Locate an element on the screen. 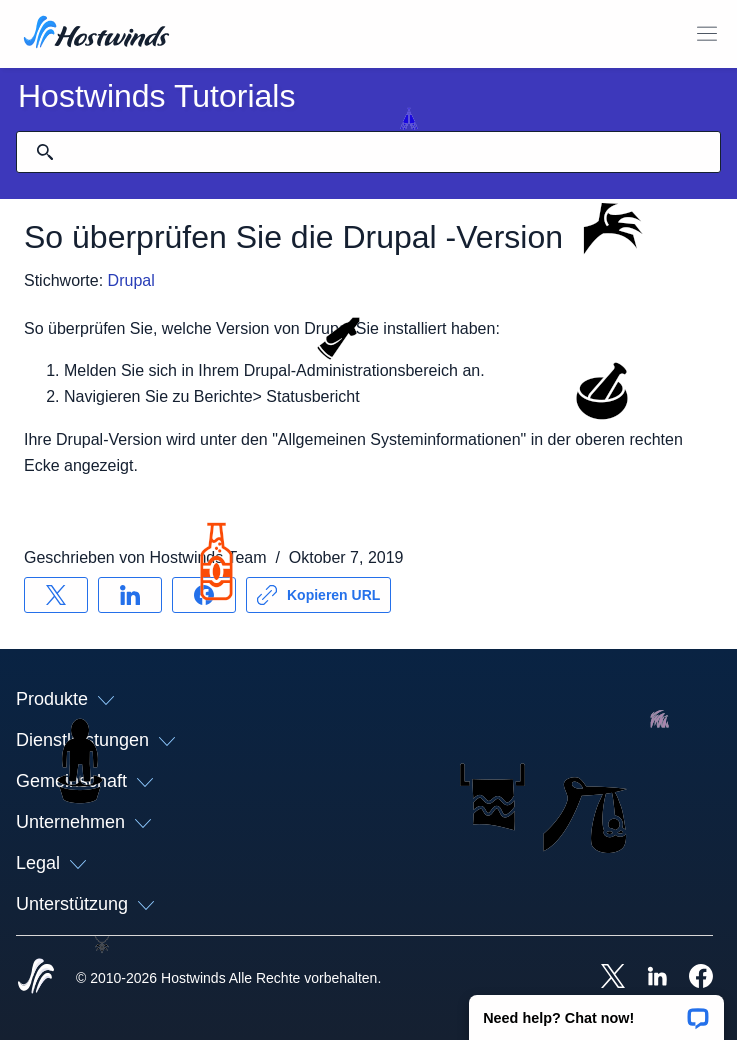 Image resolution: width=737 pixels, height=1040 pixels. activate fire wave attack or ability is located at coordinates (659, 718).